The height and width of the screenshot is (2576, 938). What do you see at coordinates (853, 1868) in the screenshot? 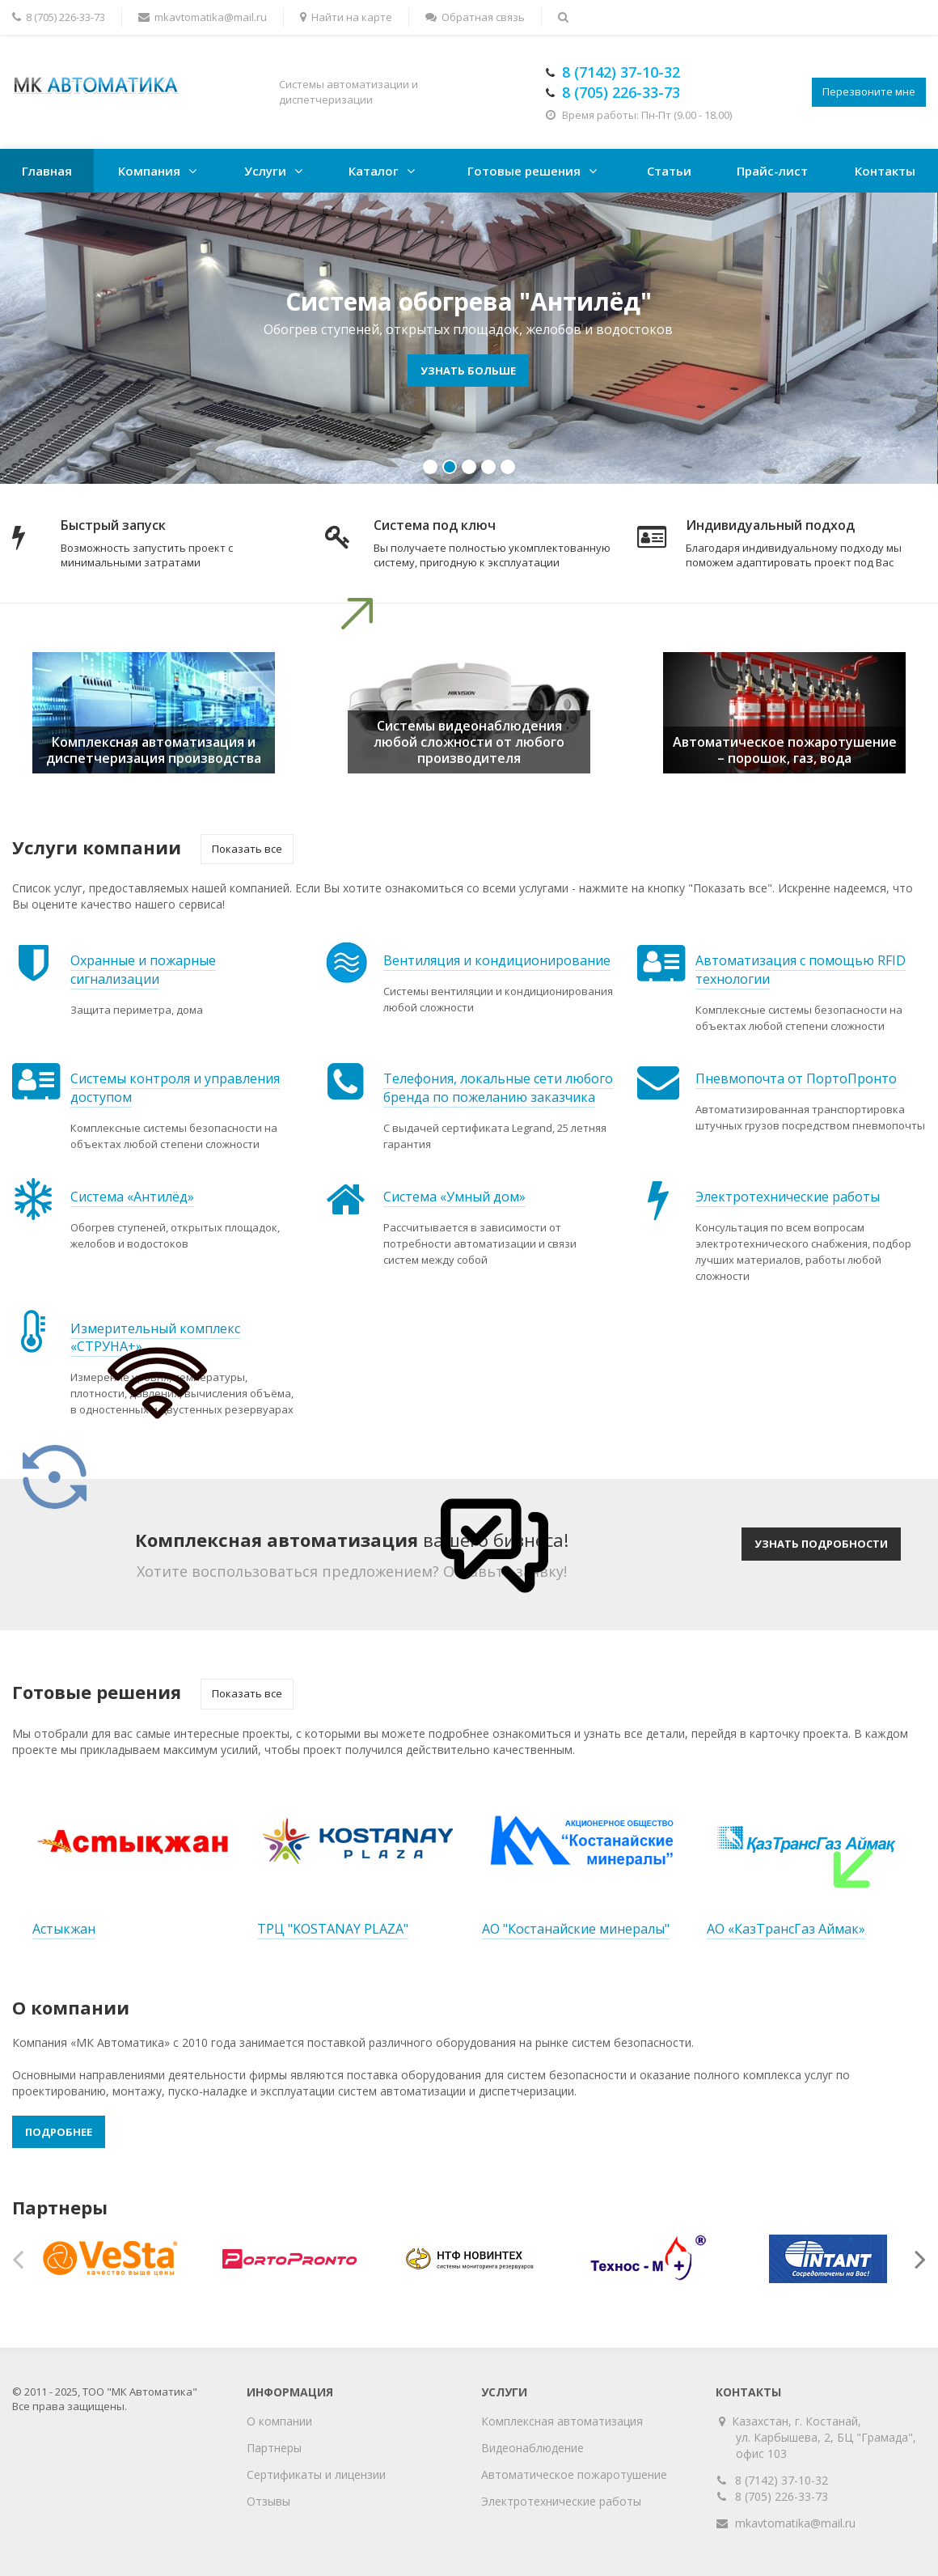
I see `navigate to previous or lower-left content` at bounding box center [853, 1868].